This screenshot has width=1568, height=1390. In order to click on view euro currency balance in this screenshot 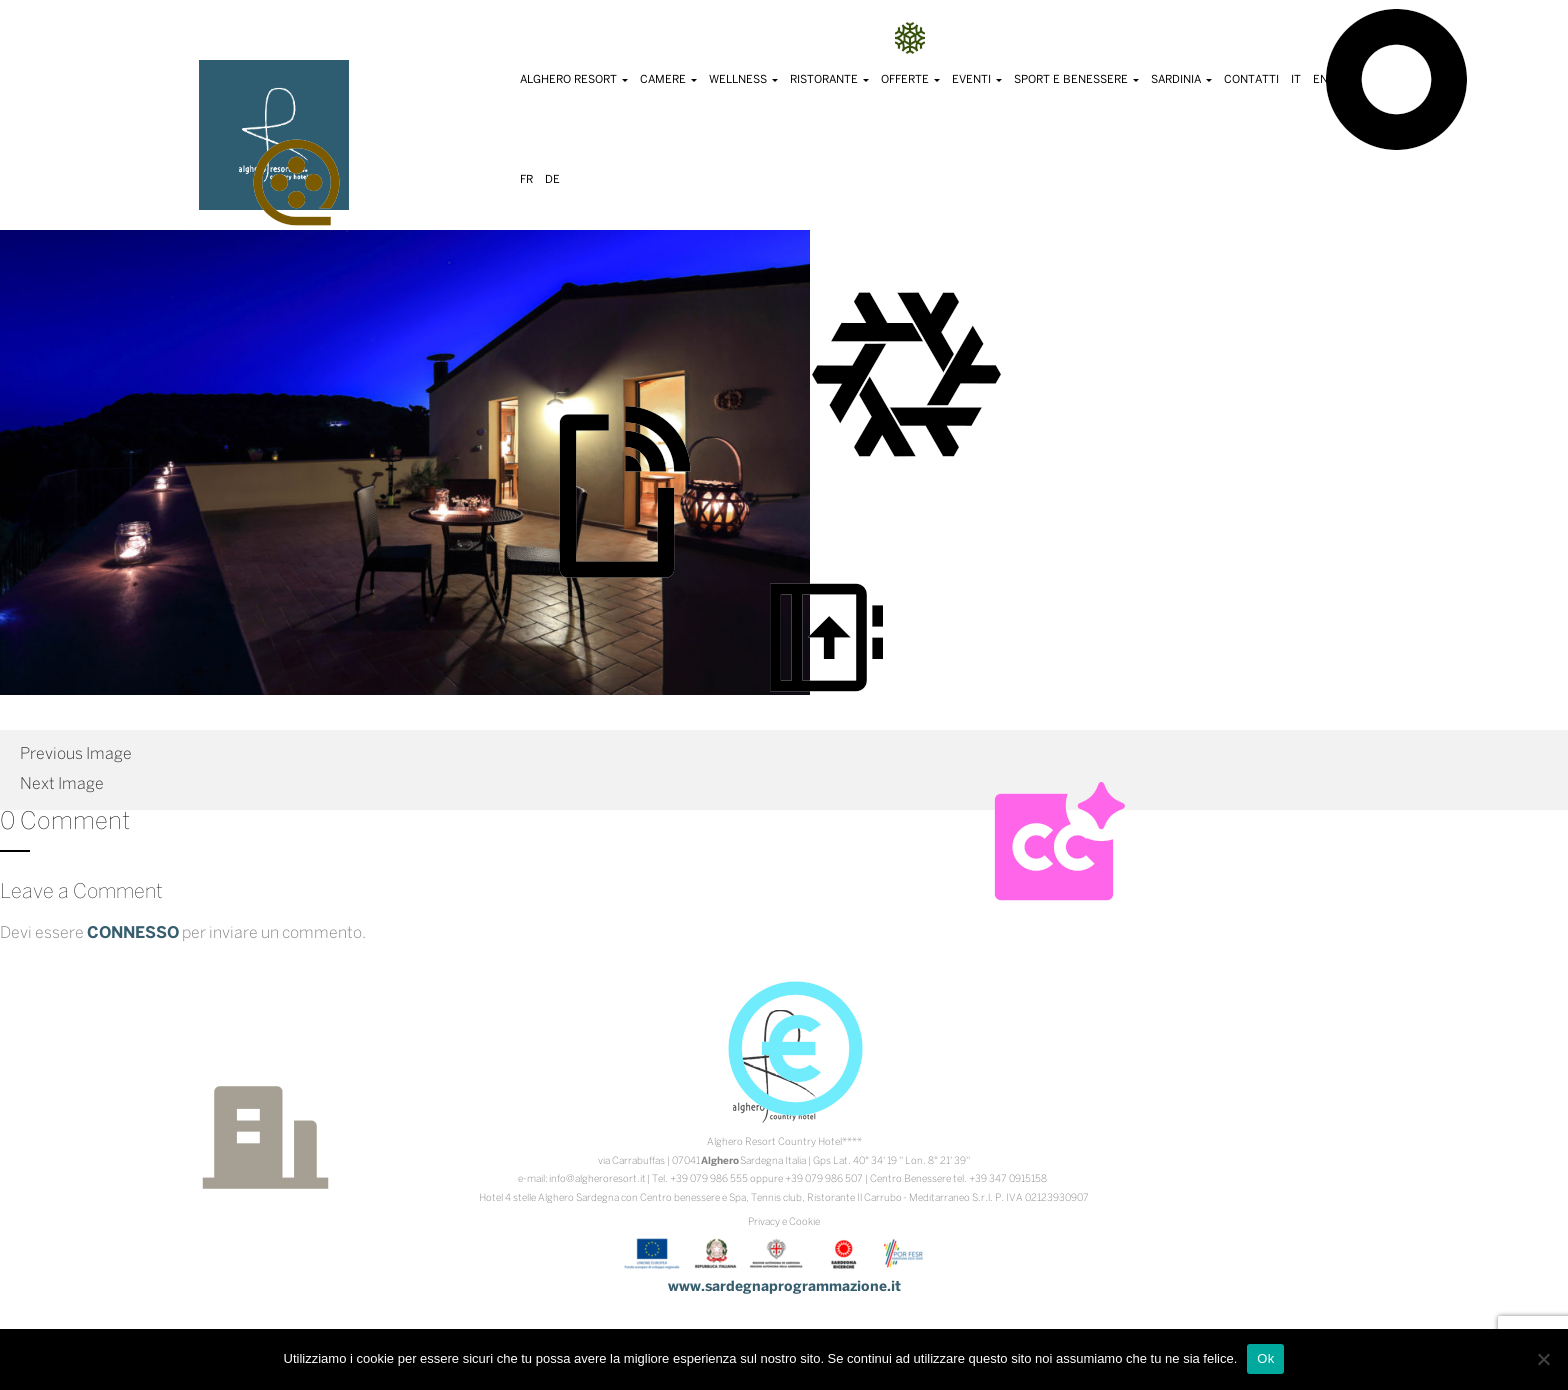, I will do `click(795, 1048)`.